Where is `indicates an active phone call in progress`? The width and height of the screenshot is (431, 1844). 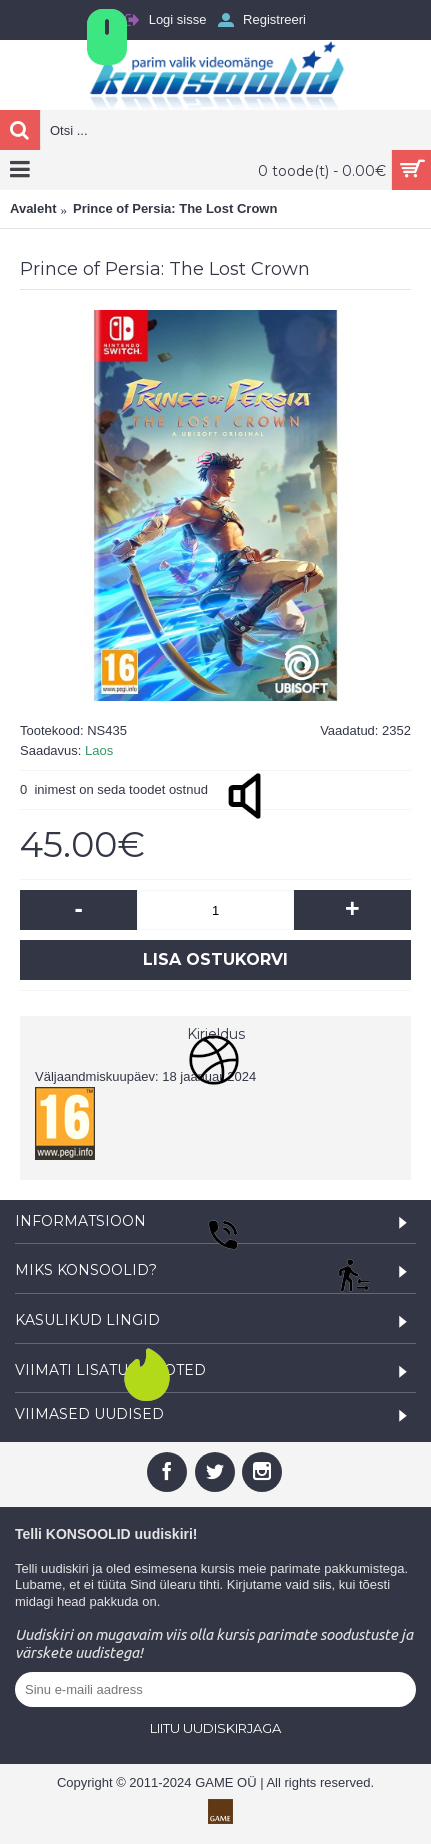 indicates an active phone call in progress is located at coordinates (223, 1235).